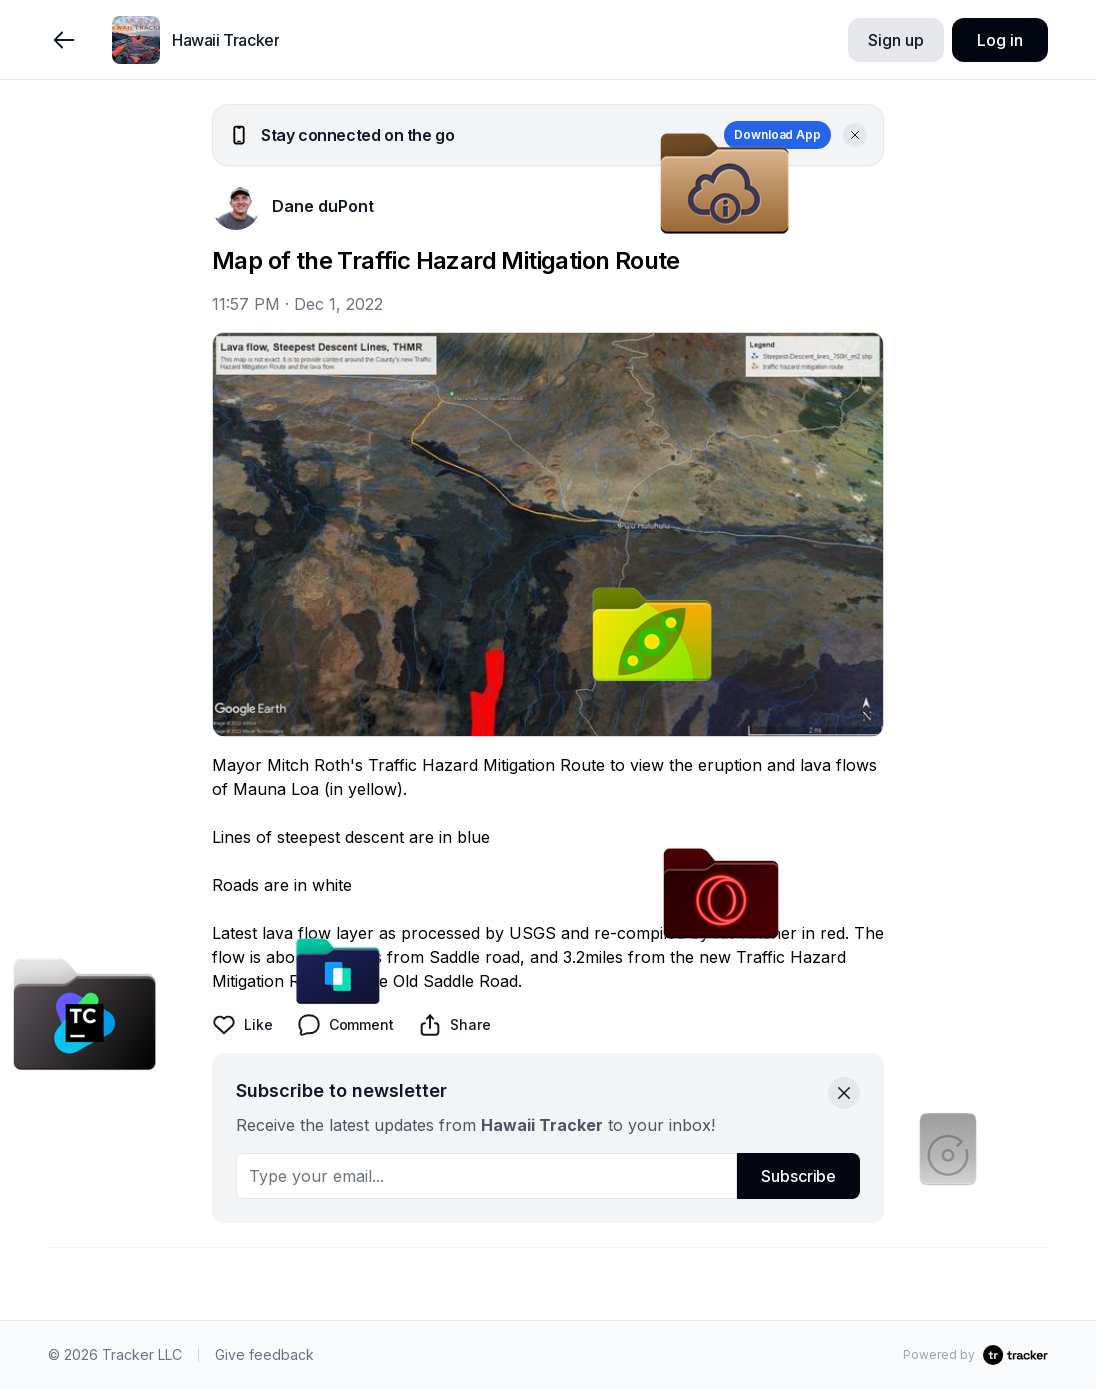  I want to click on access hard drive storage, so click(948, 1149).